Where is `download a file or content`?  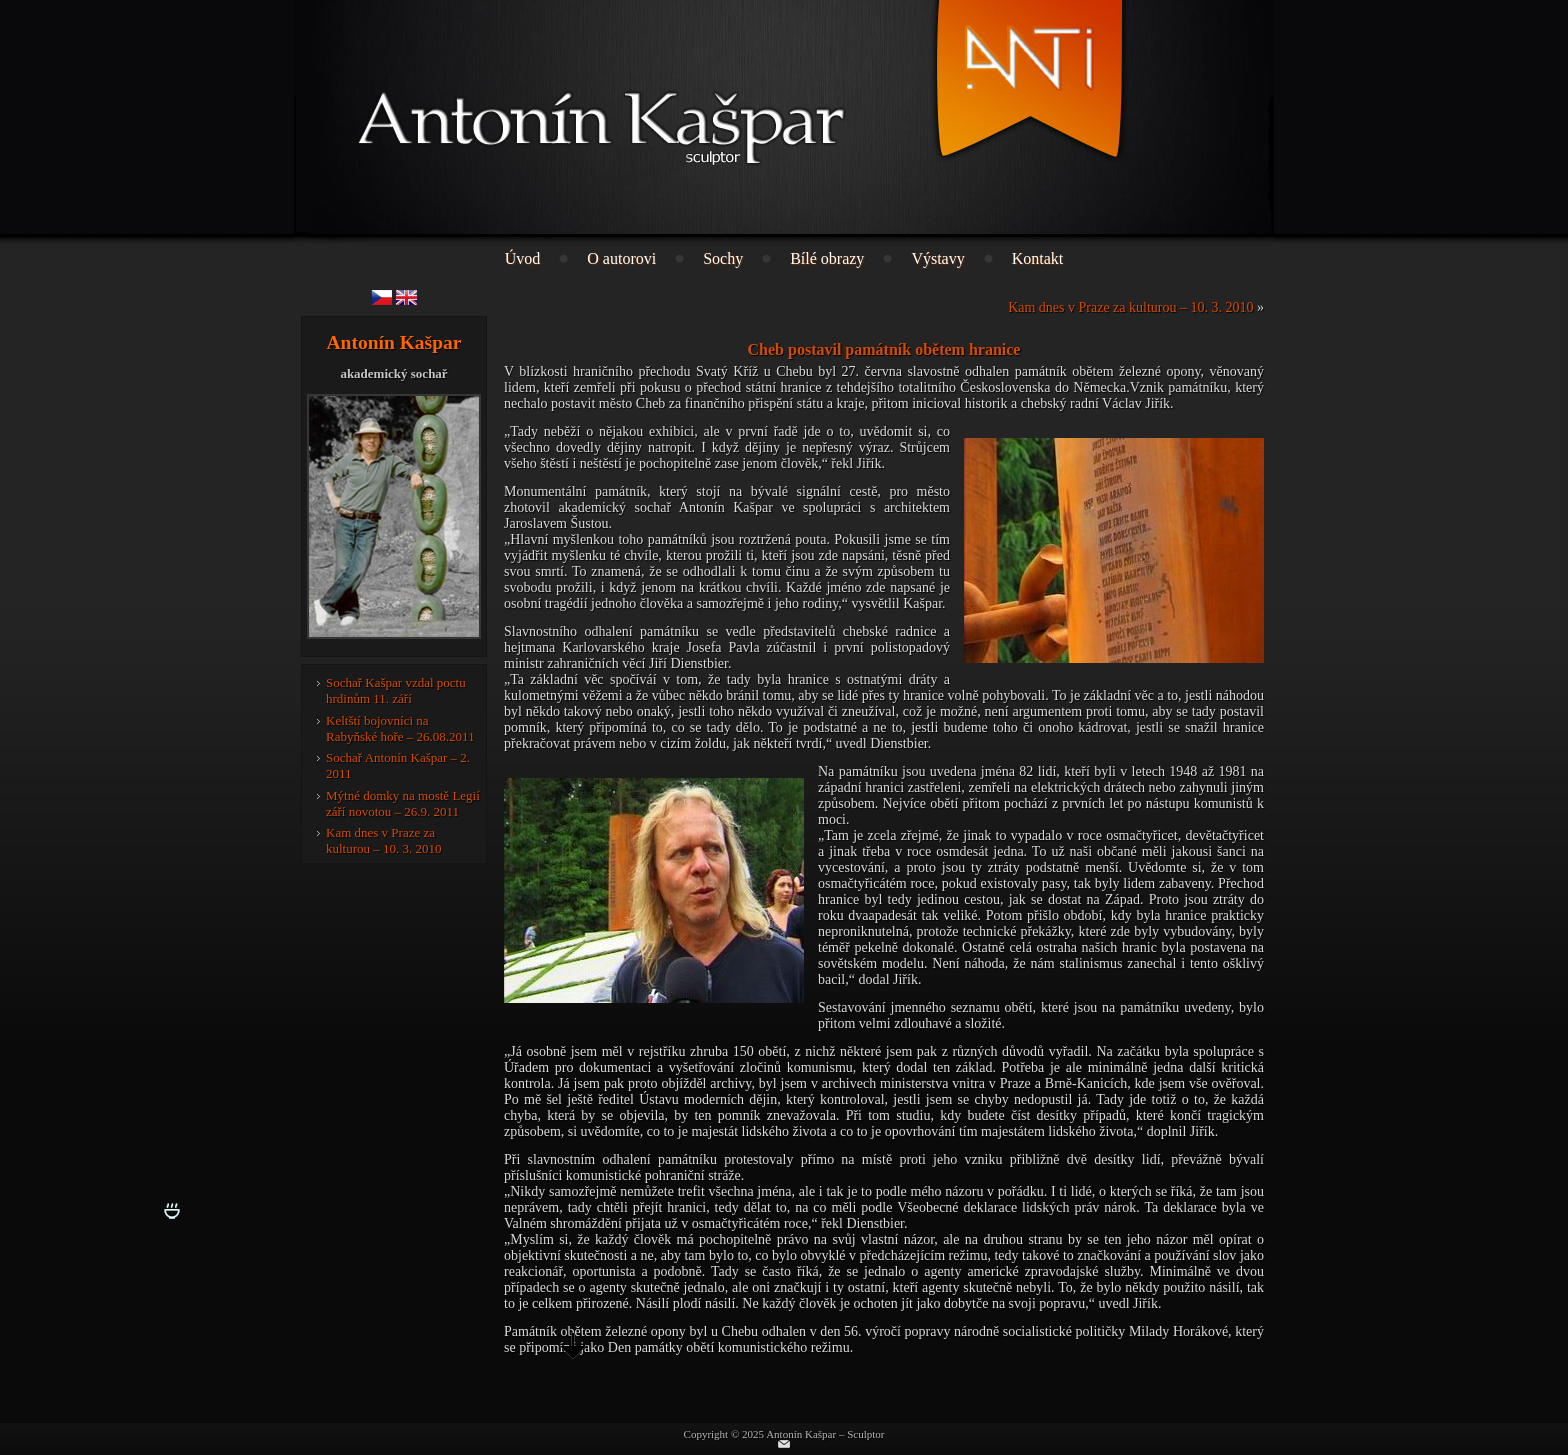 download a file or content is located at coordinates (573, 1346).